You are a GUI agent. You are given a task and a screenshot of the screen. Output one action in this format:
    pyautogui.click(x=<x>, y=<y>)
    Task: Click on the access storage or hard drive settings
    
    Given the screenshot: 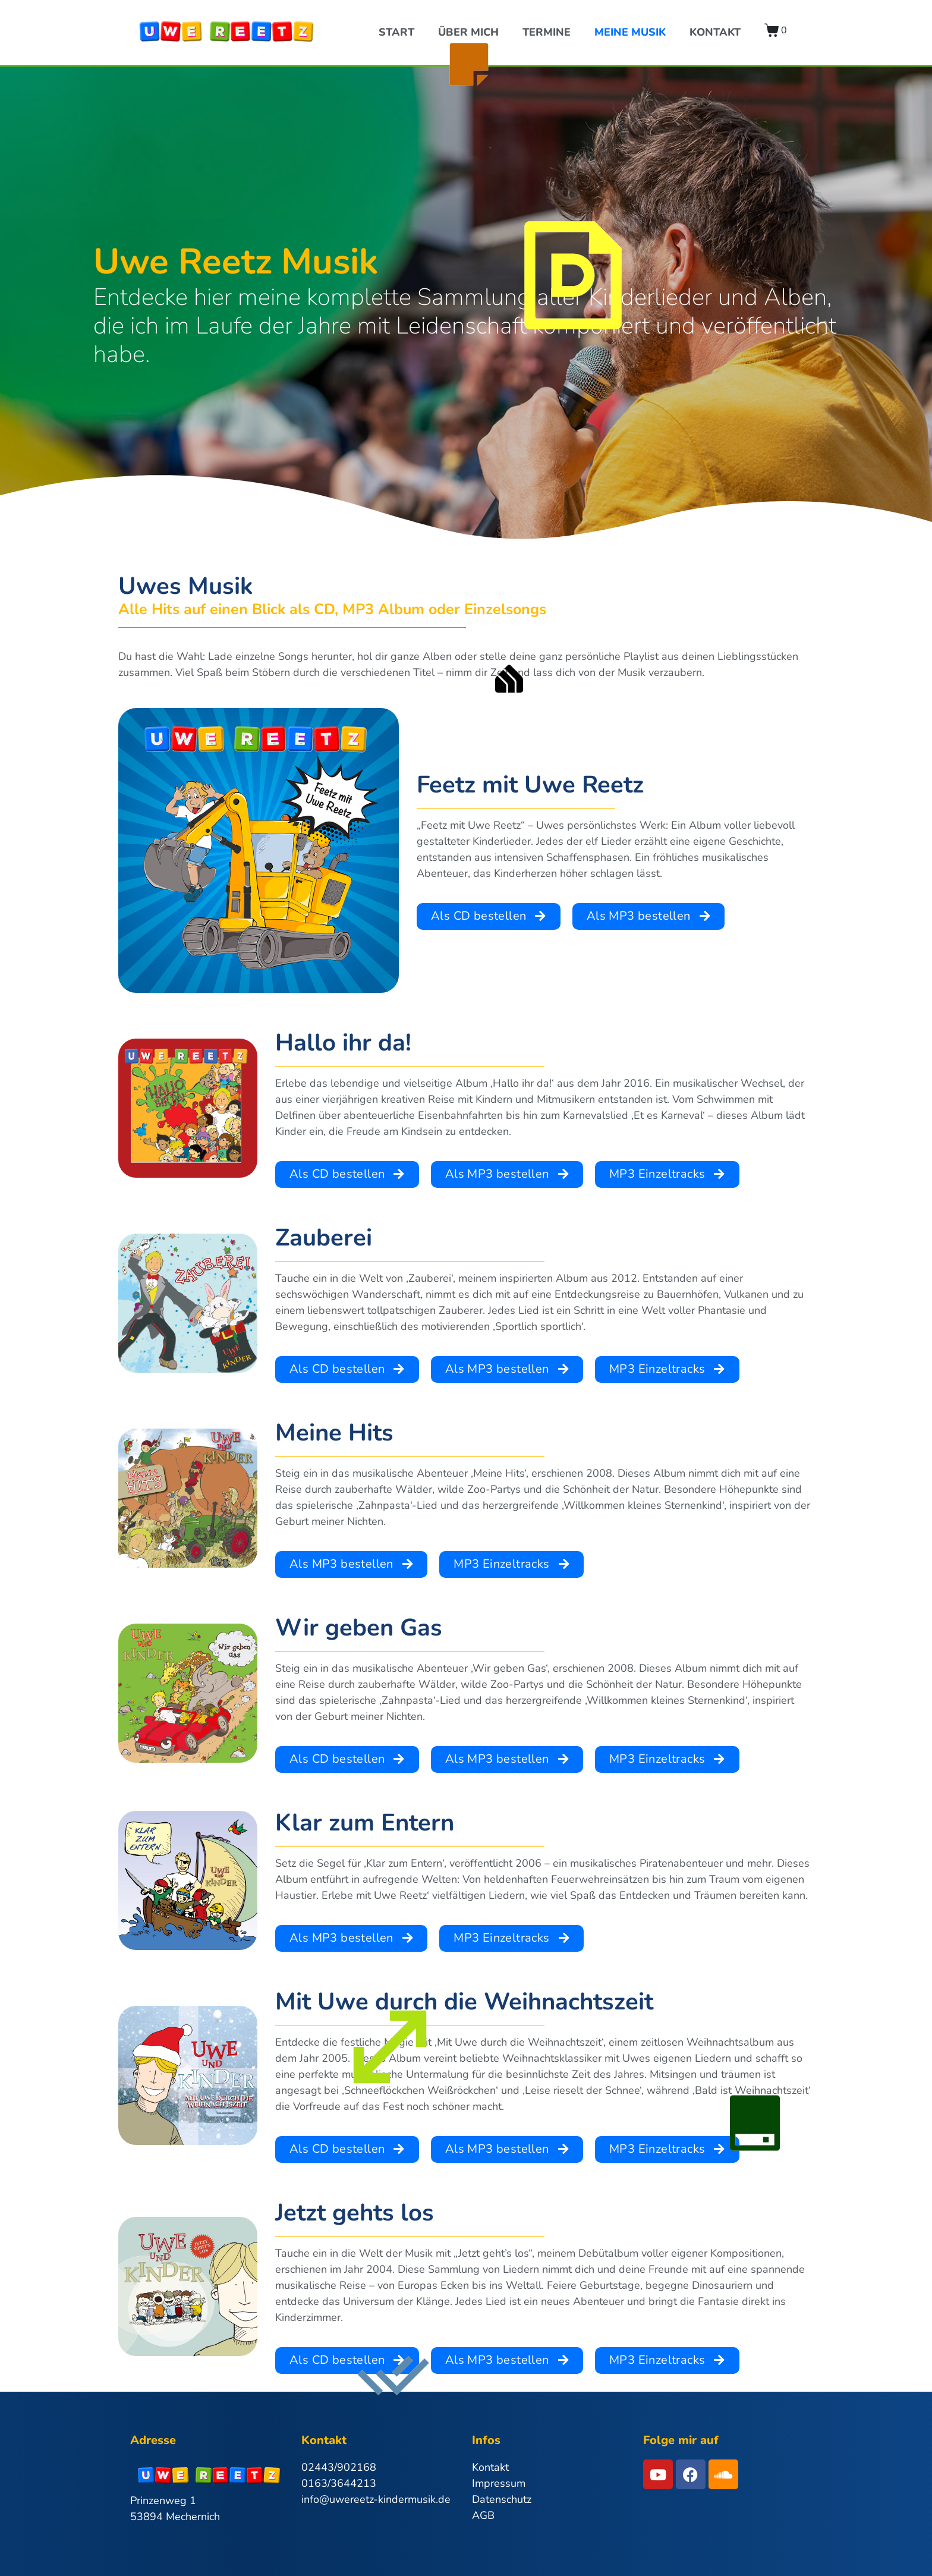 What is the action you would take?
    pyautogui.click(x=755, y=2123)
    